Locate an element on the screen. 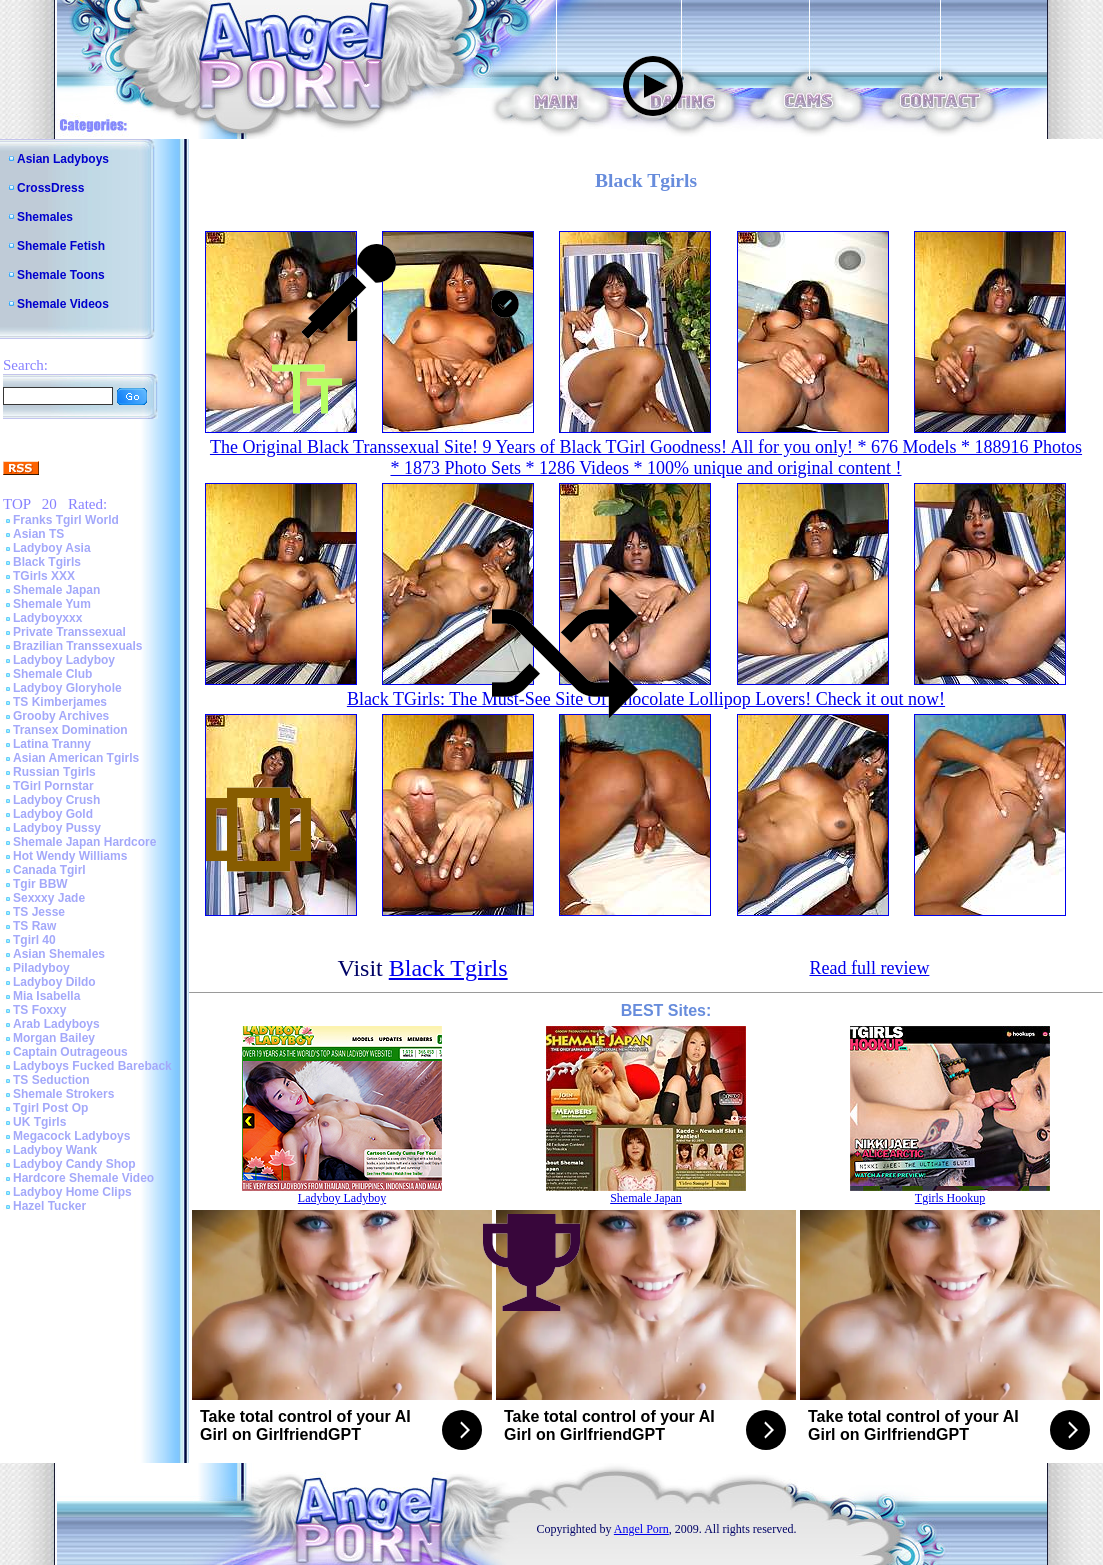 This screenshot has height=1565, width=1103. view content in carousel mode is located at coordinates (258, 829).